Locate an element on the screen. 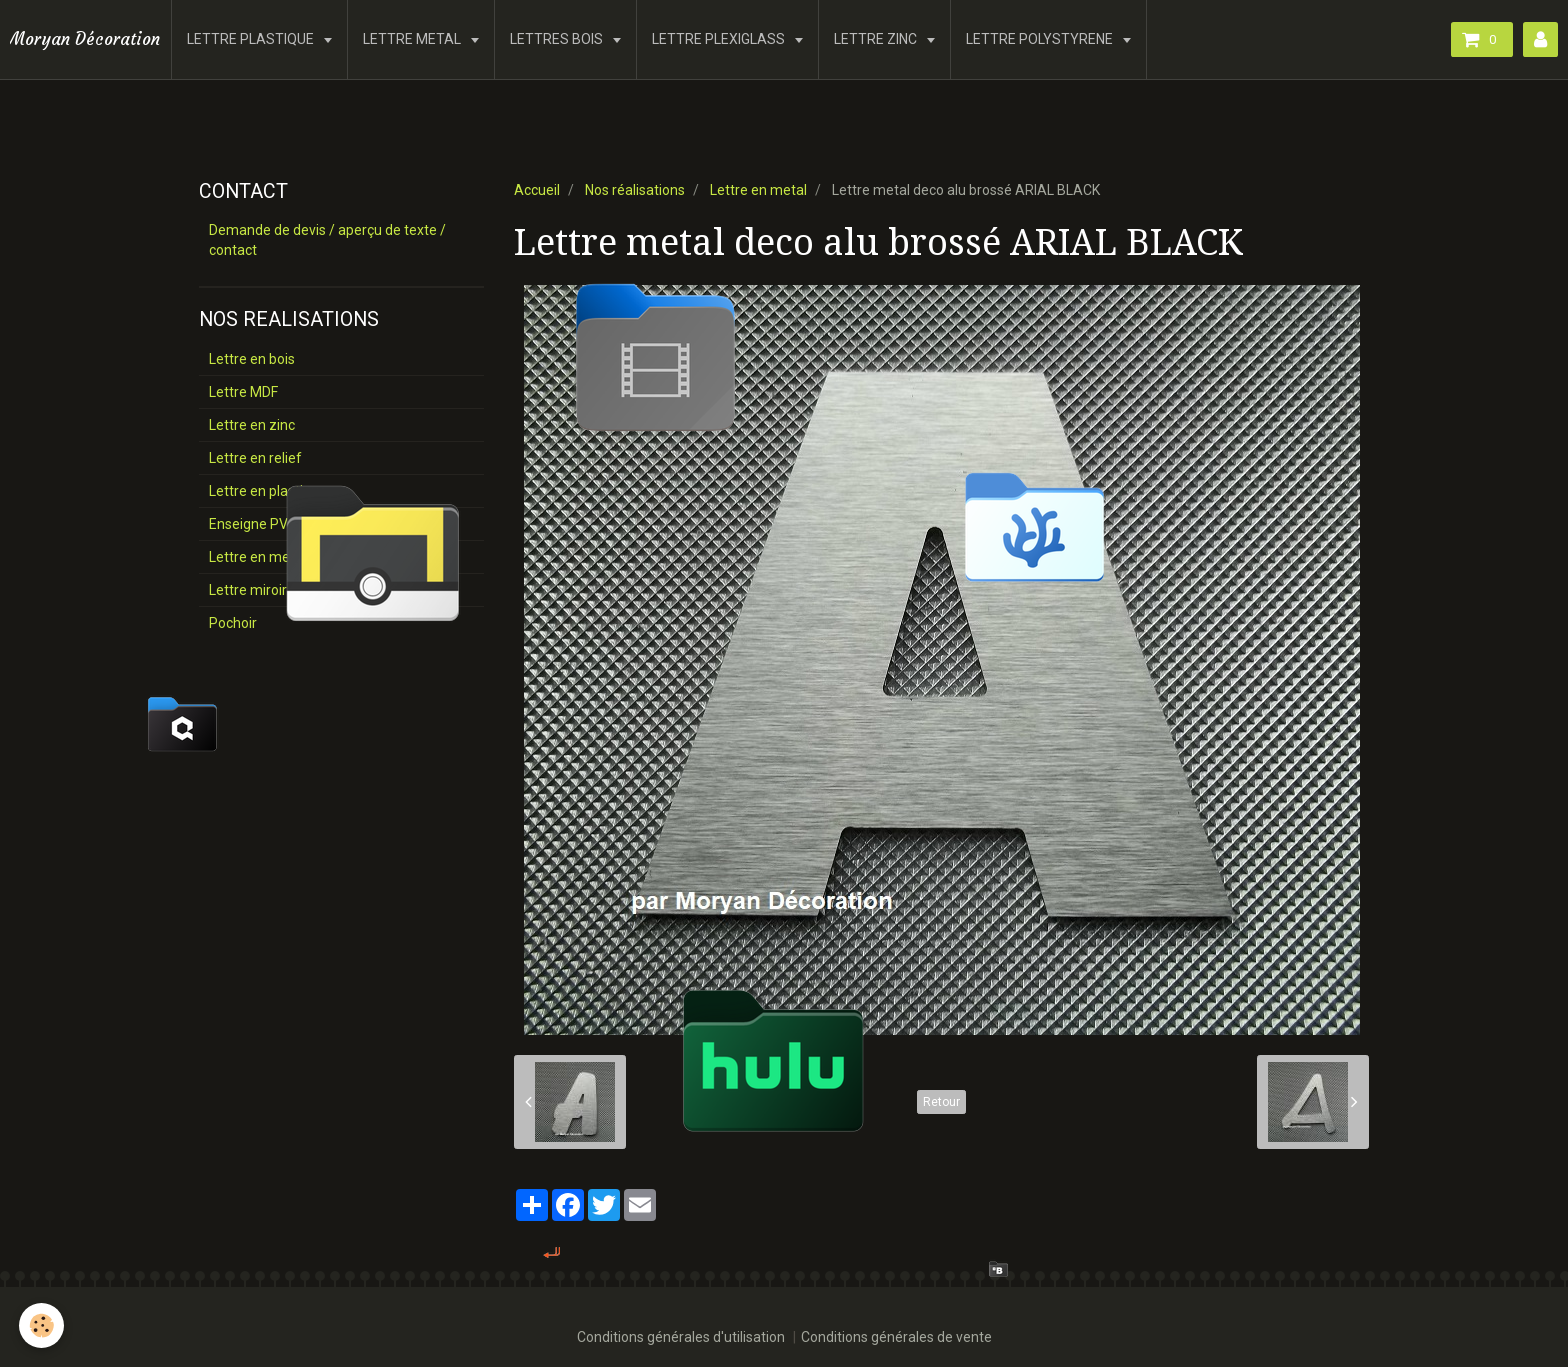  folder containing Hulu app data or downloads is located at coordinates (772, 1065).